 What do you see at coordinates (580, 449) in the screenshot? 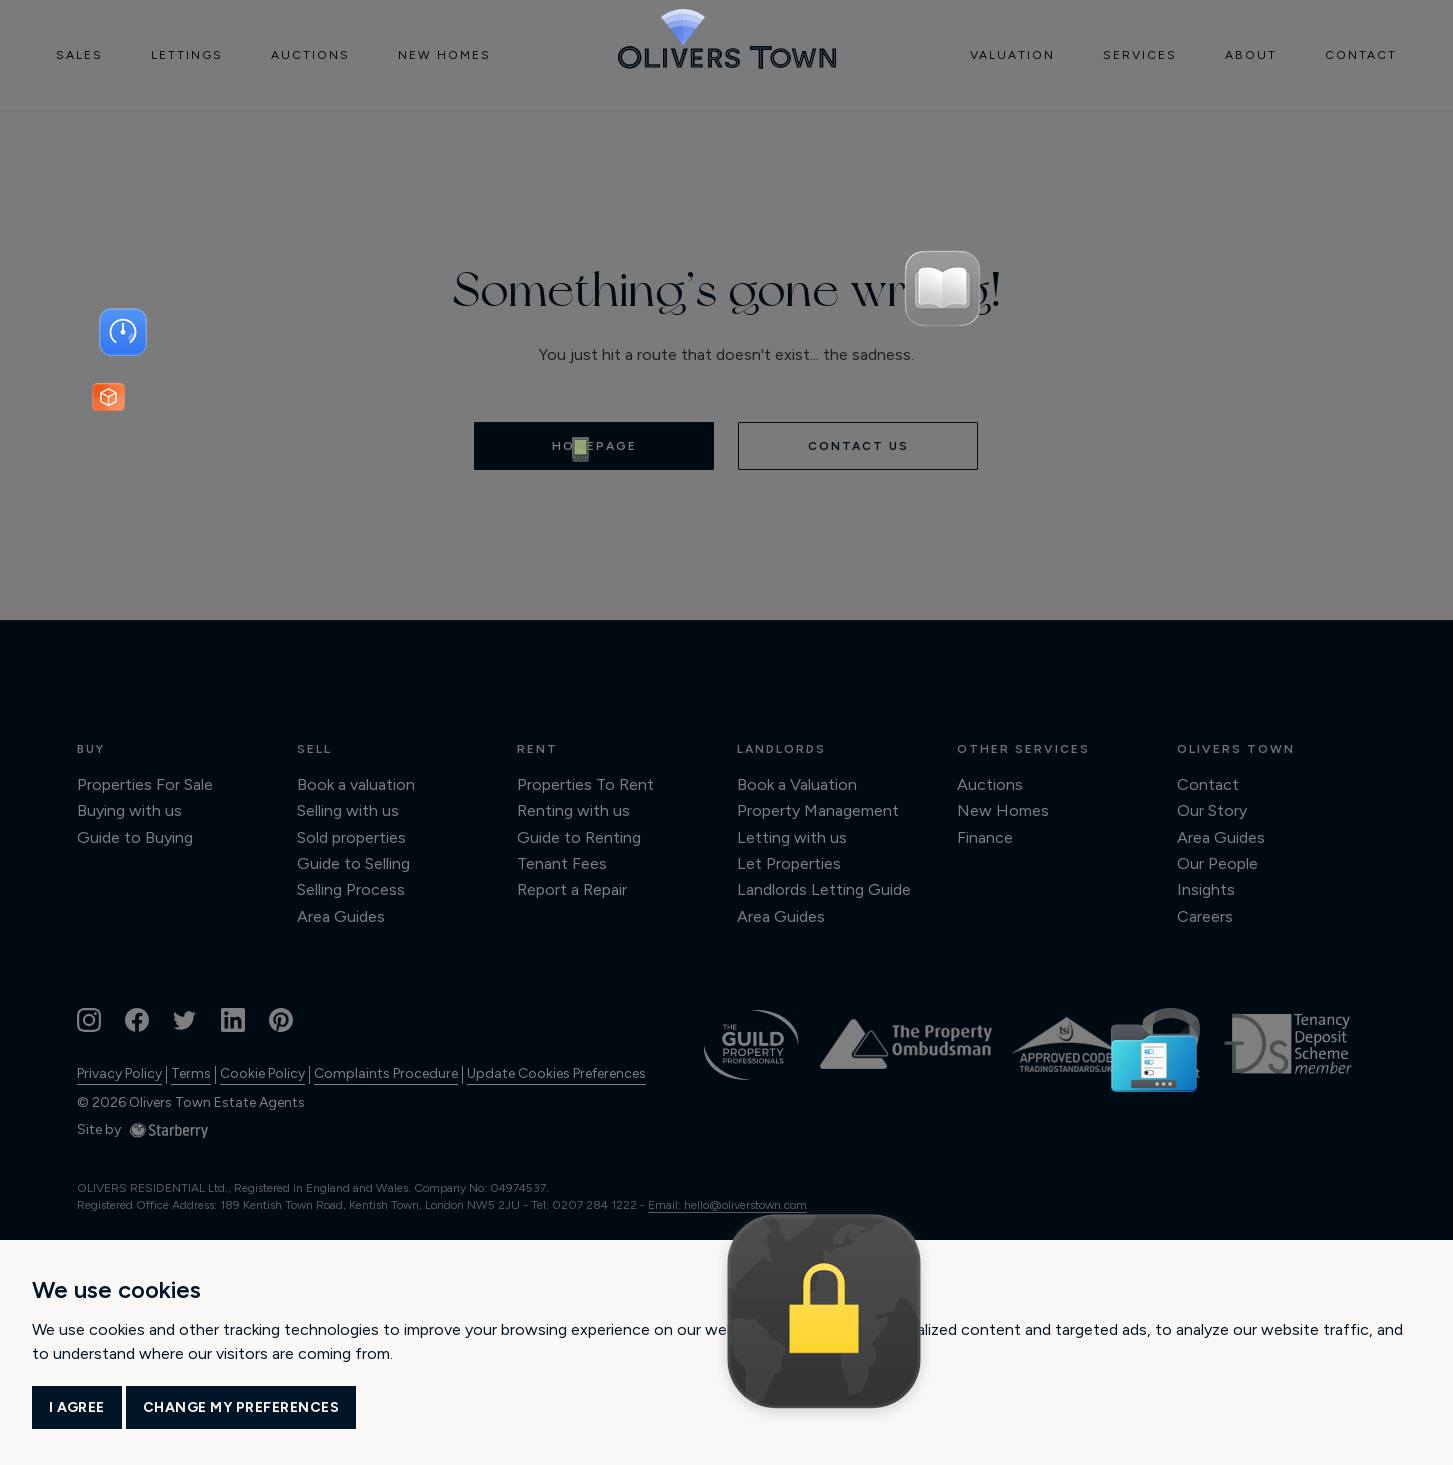
I see `access PDA or handheld device settings` at bounding box center [580, 449].